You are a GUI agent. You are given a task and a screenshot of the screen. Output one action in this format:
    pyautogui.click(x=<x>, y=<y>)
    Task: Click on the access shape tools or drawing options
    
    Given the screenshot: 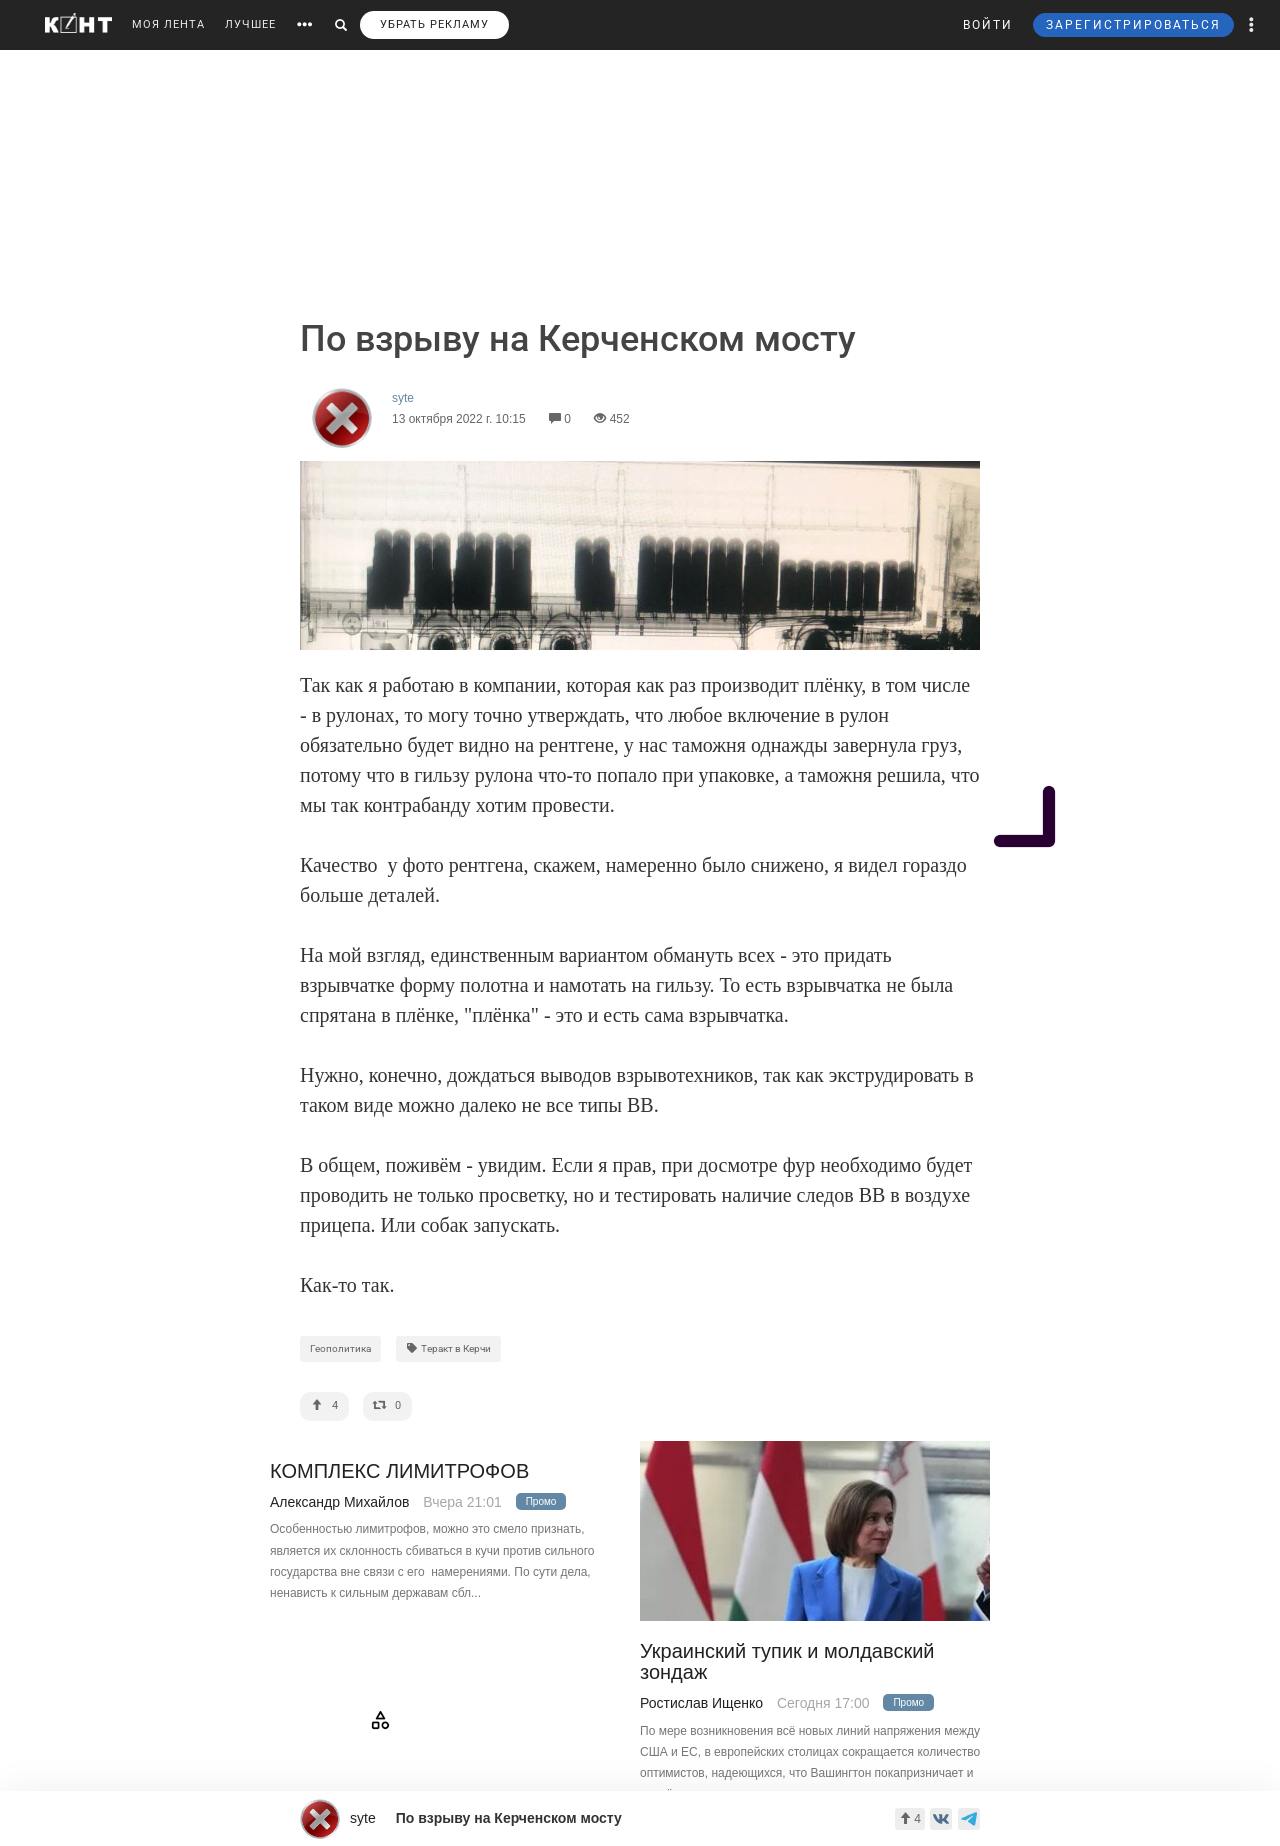 What is the action you would take?
    pyautogui.click(x=380, y=1720)
    